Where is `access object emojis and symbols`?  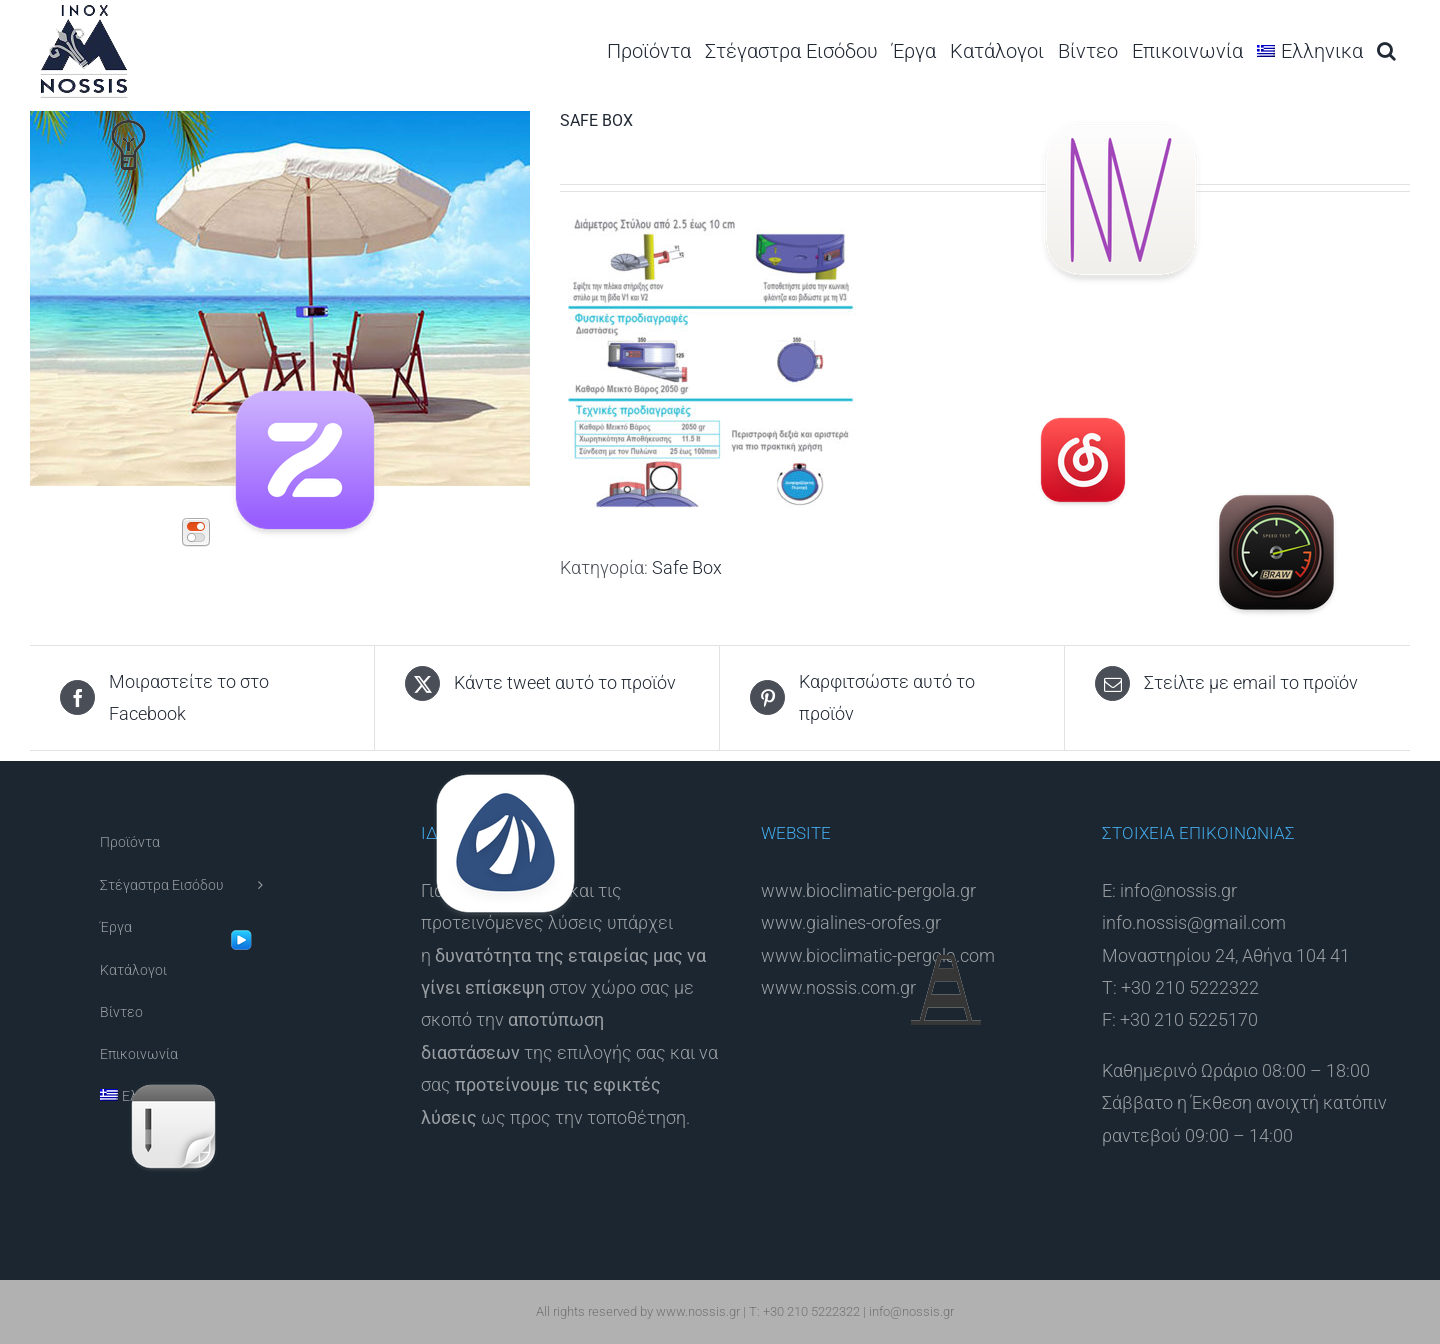
access object emojis and symbols is located at coordinates (127, 145).